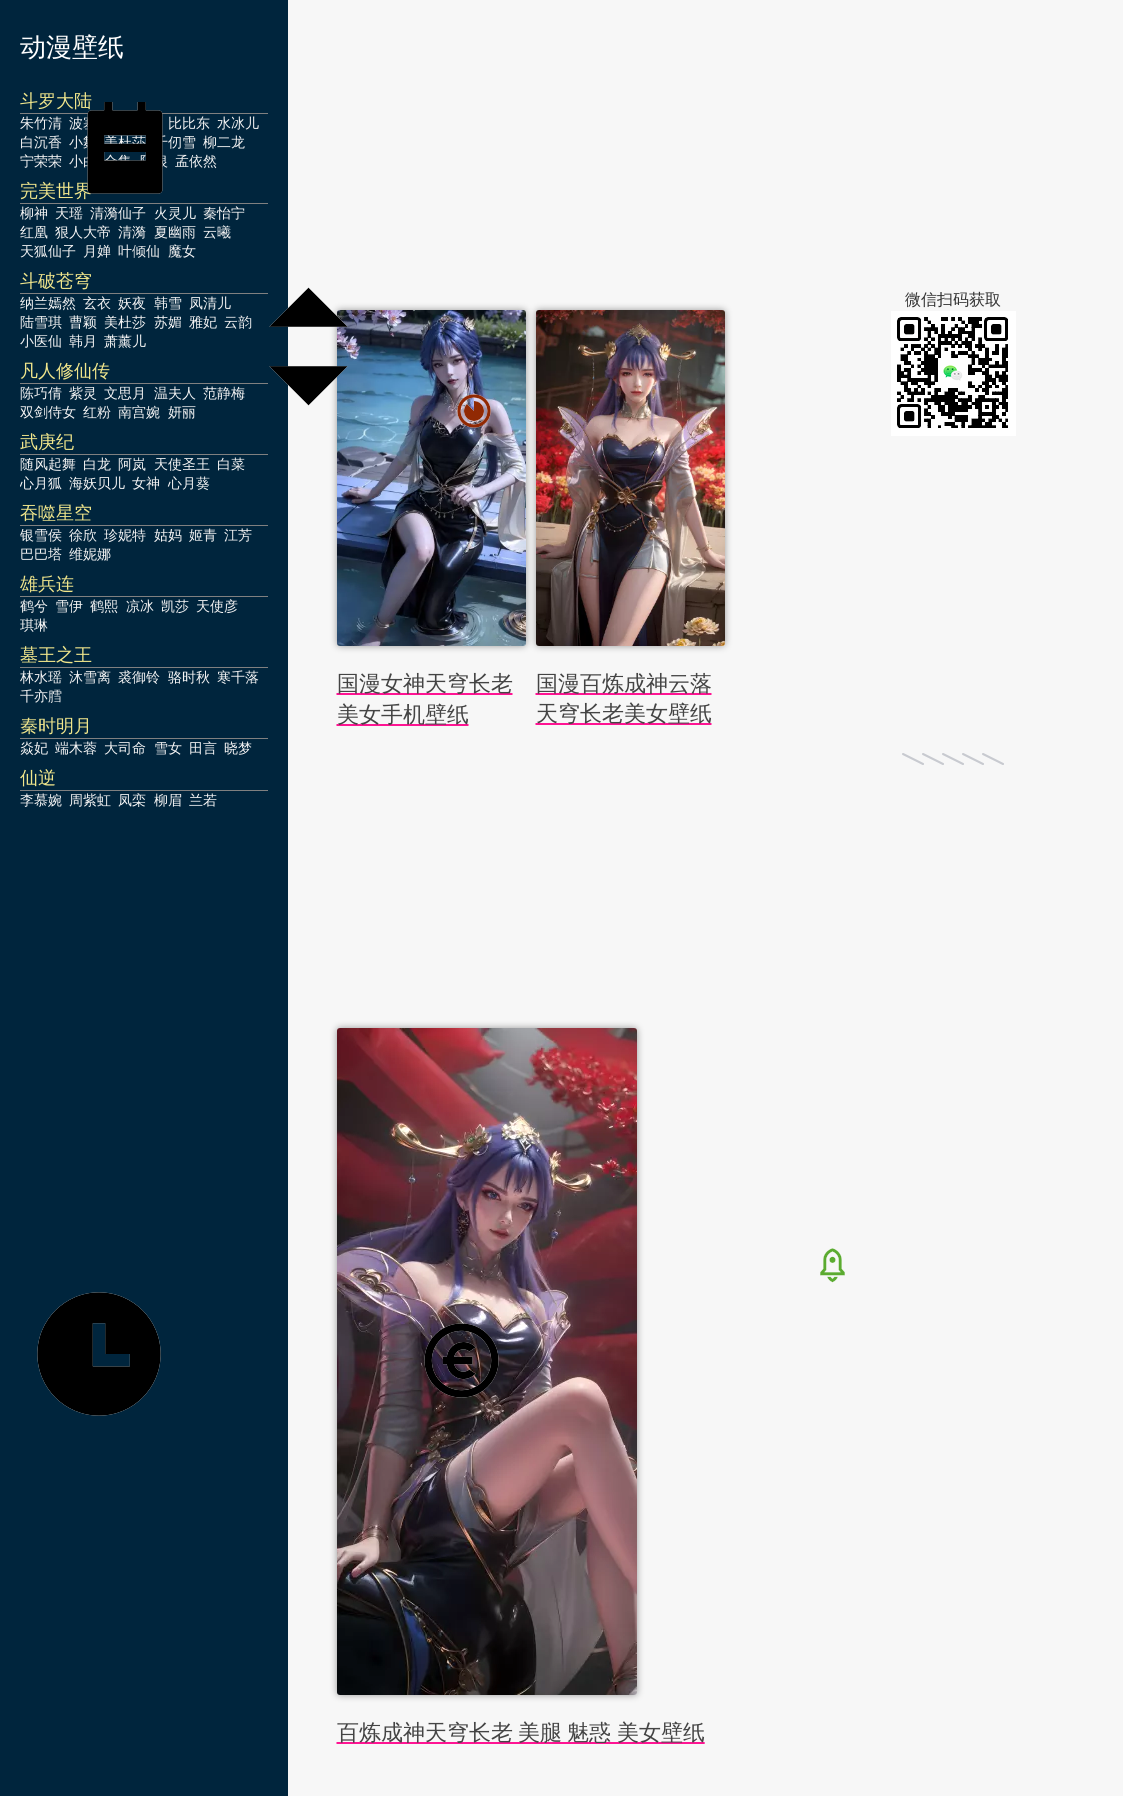  Describe the element at coordinates (474, 411) in the screenshot. I see `indicates task progress at approximately 70% complete` at that location.